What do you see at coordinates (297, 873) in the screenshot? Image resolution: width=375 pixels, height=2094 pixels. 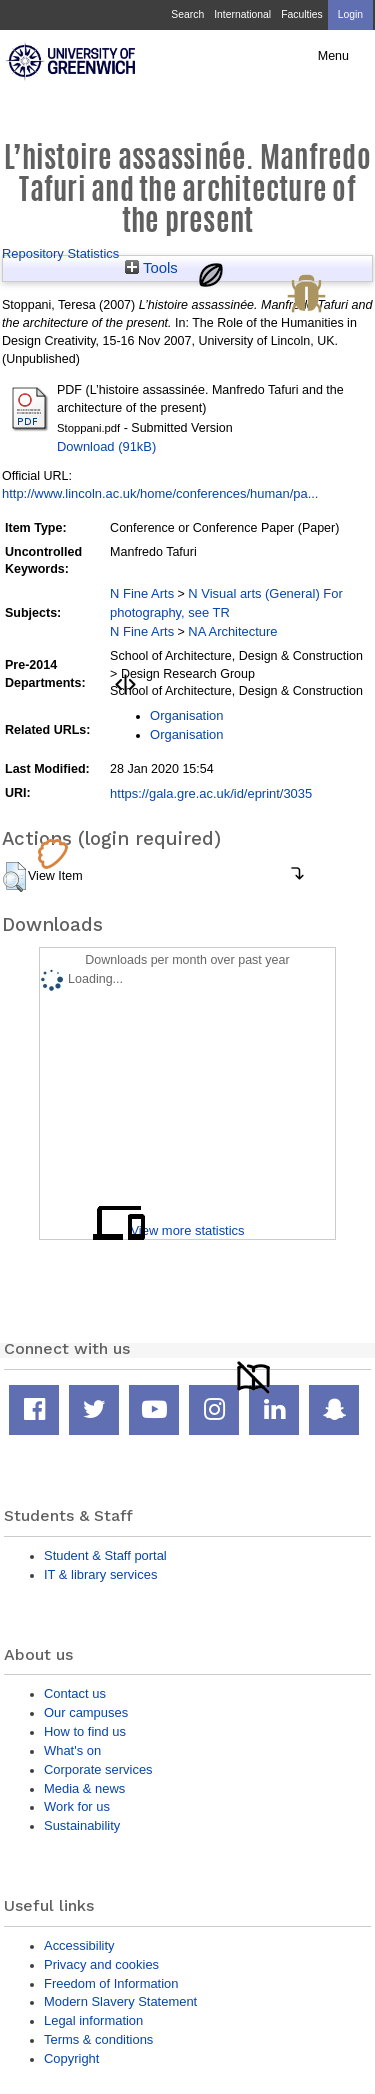 I see `move content to the right and down` at bounding box center [297, 873].